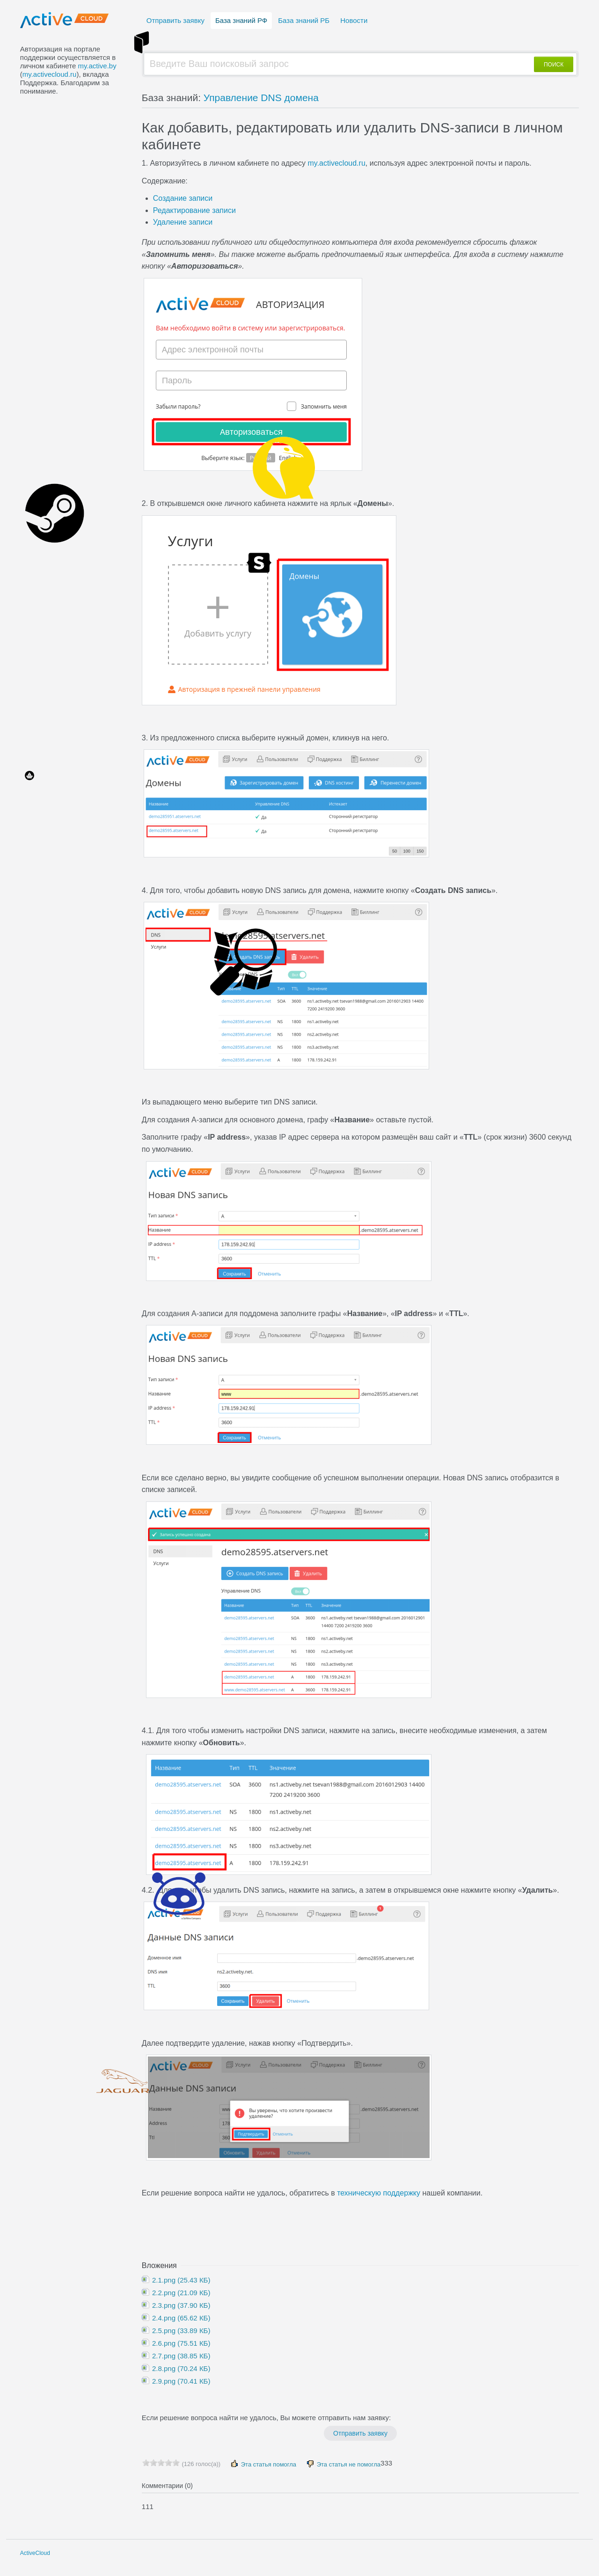 This screenshot has width=599, height=2576. What do you see at coordinates (243, 962) in the screenshot?
I see `open OpenStreetMap application` at bounding box center [243, 962].